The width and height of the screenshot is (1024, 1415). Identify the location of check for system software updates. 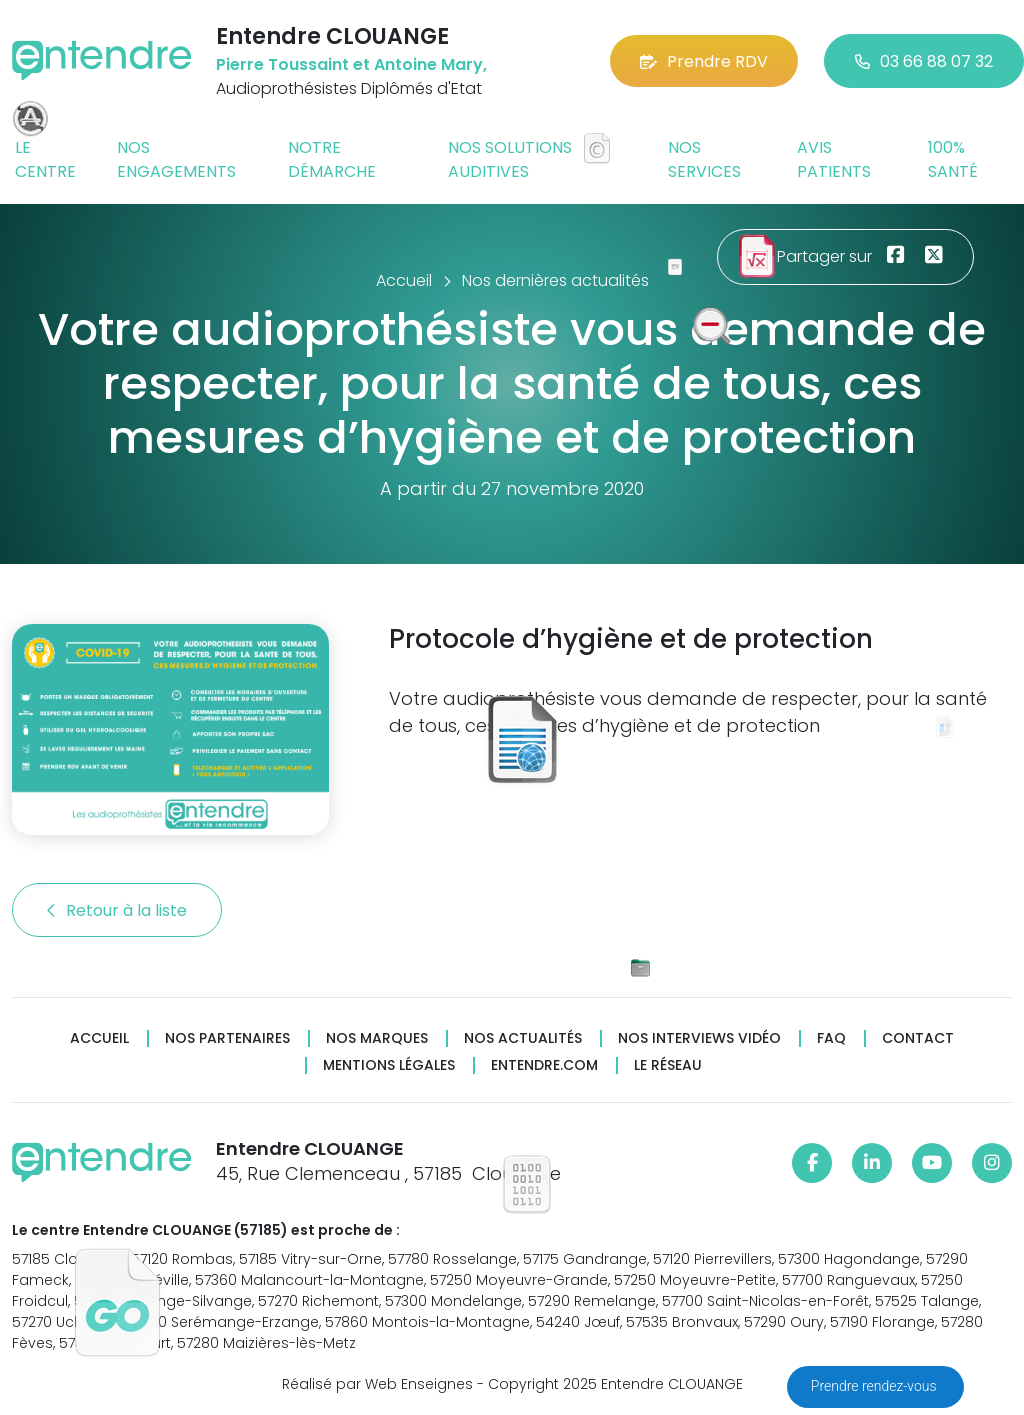
(30, 118).